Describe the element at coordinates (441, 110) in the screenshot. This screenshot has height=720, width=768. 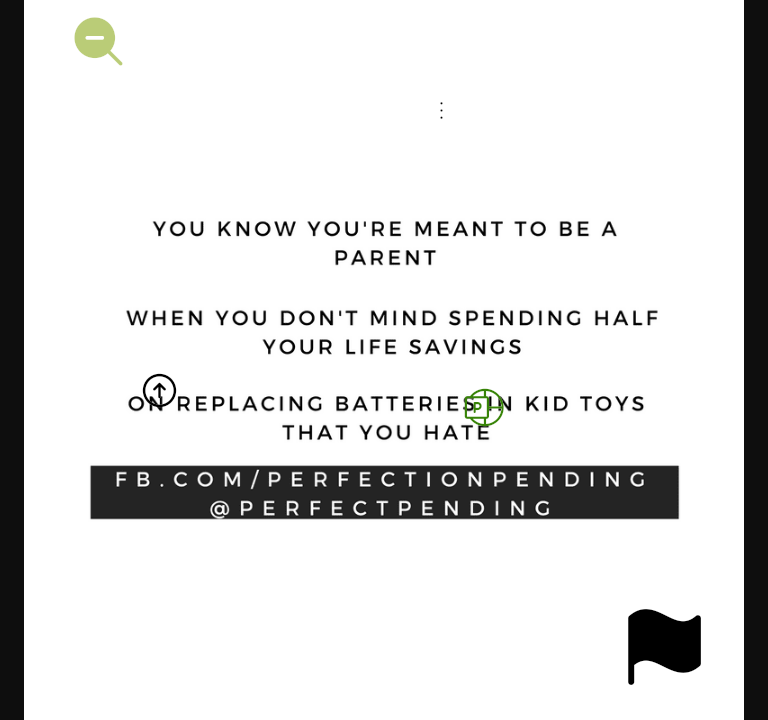
I see `open more options menu` at that location.